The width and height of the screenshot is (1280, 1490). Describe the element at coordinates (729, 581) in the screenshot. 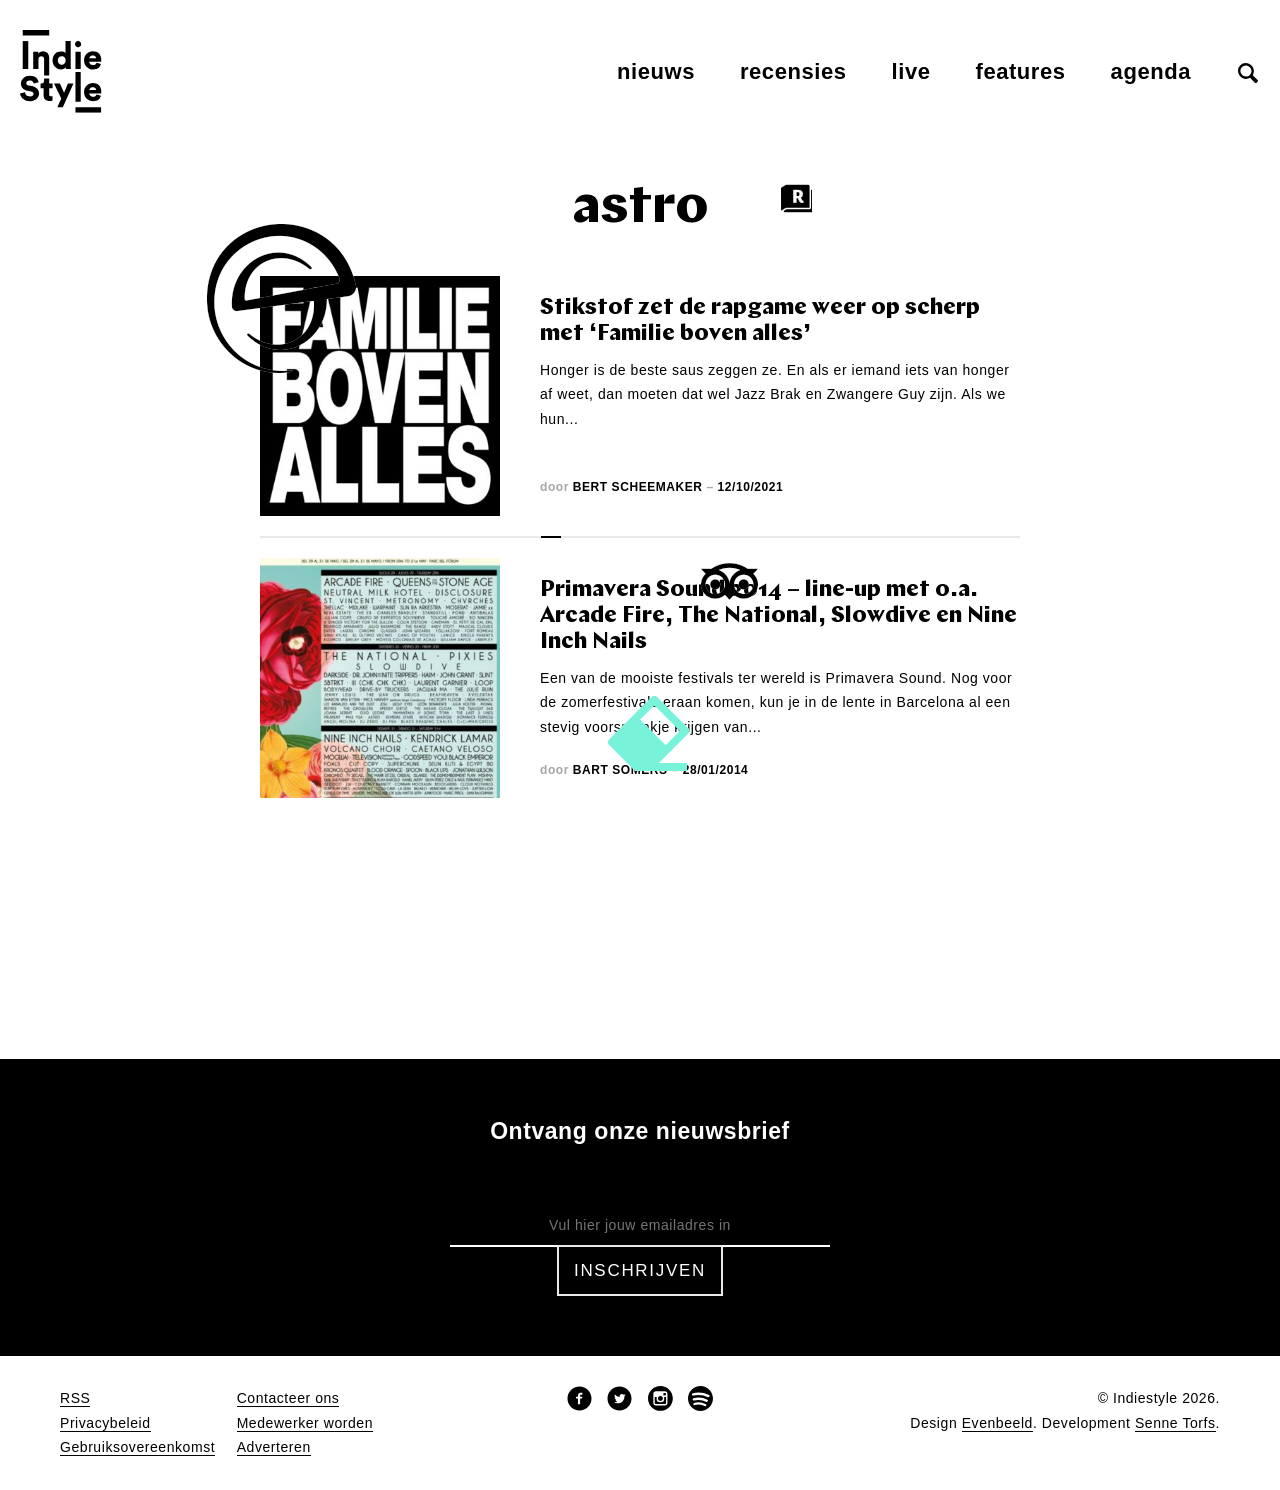

I see `open tripadvisor app` at that location.